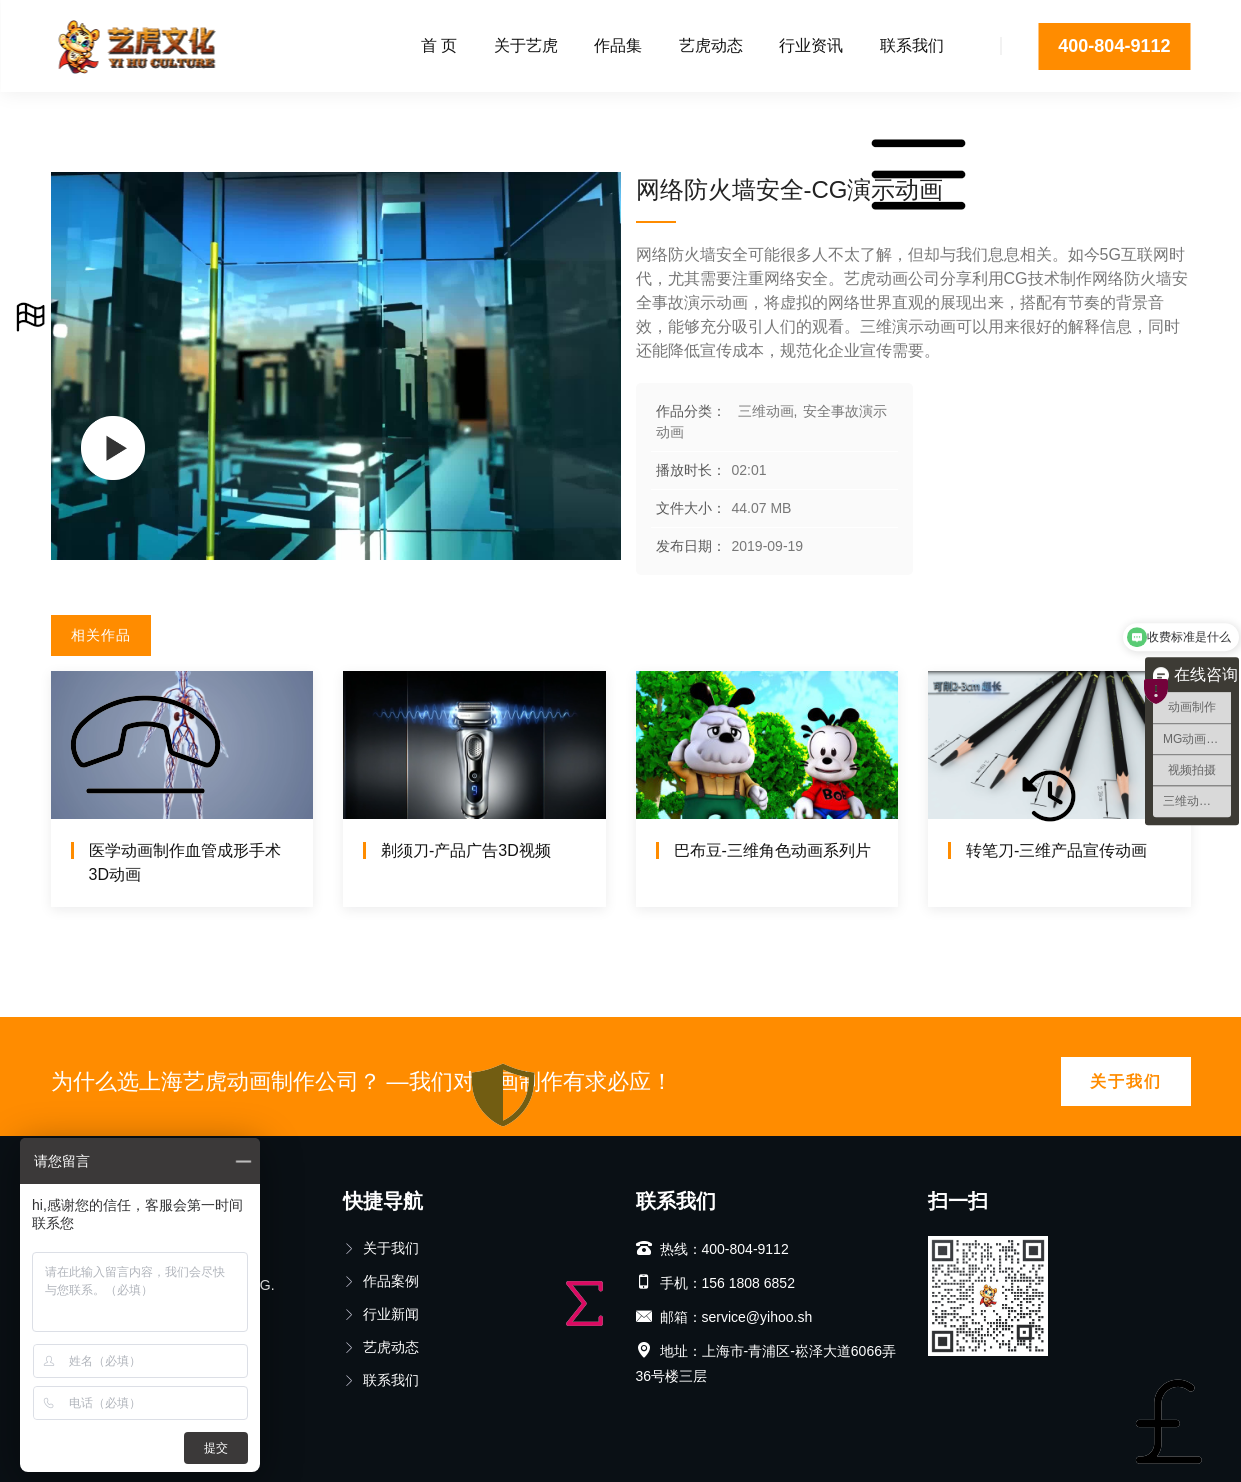  What do you see at coordinates (145, 744) in the screenshot?
I see `end the current call` at bounding box center [145, 744].